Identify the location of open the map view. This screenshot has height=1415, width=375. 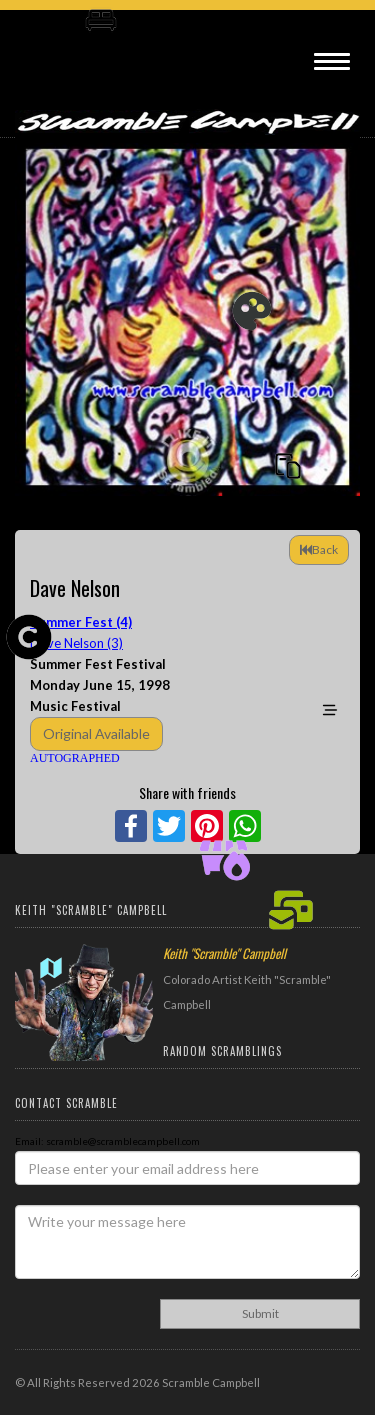
(51, 968).